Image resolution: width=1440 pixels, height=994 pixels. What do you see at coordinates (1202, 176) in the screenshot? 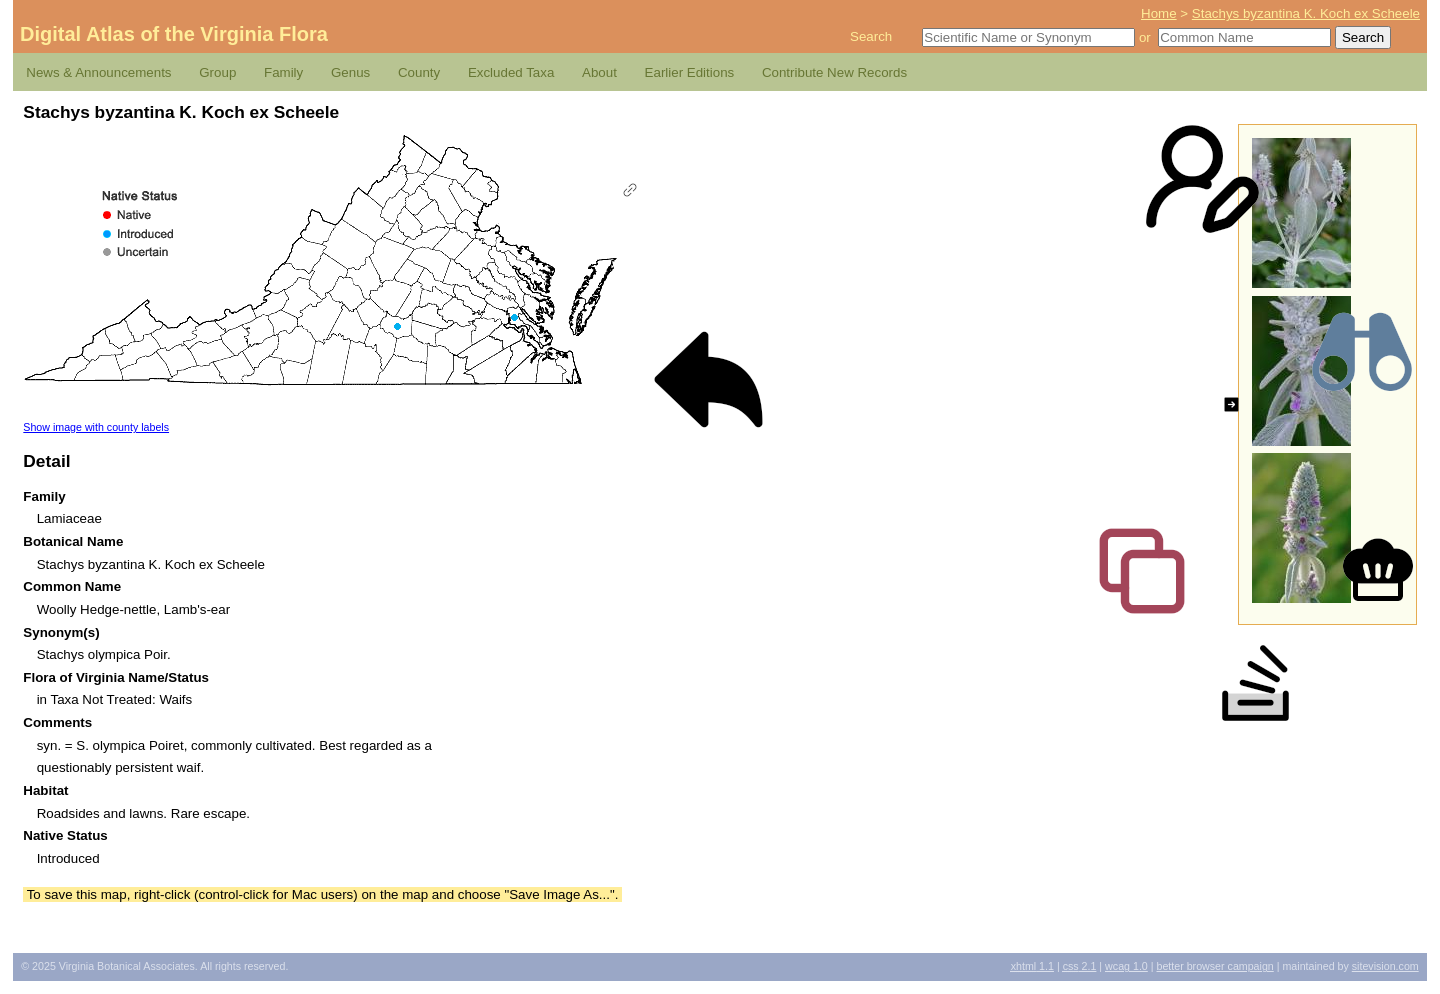
I see `edit your profile` at bounding box center [1202, 176].